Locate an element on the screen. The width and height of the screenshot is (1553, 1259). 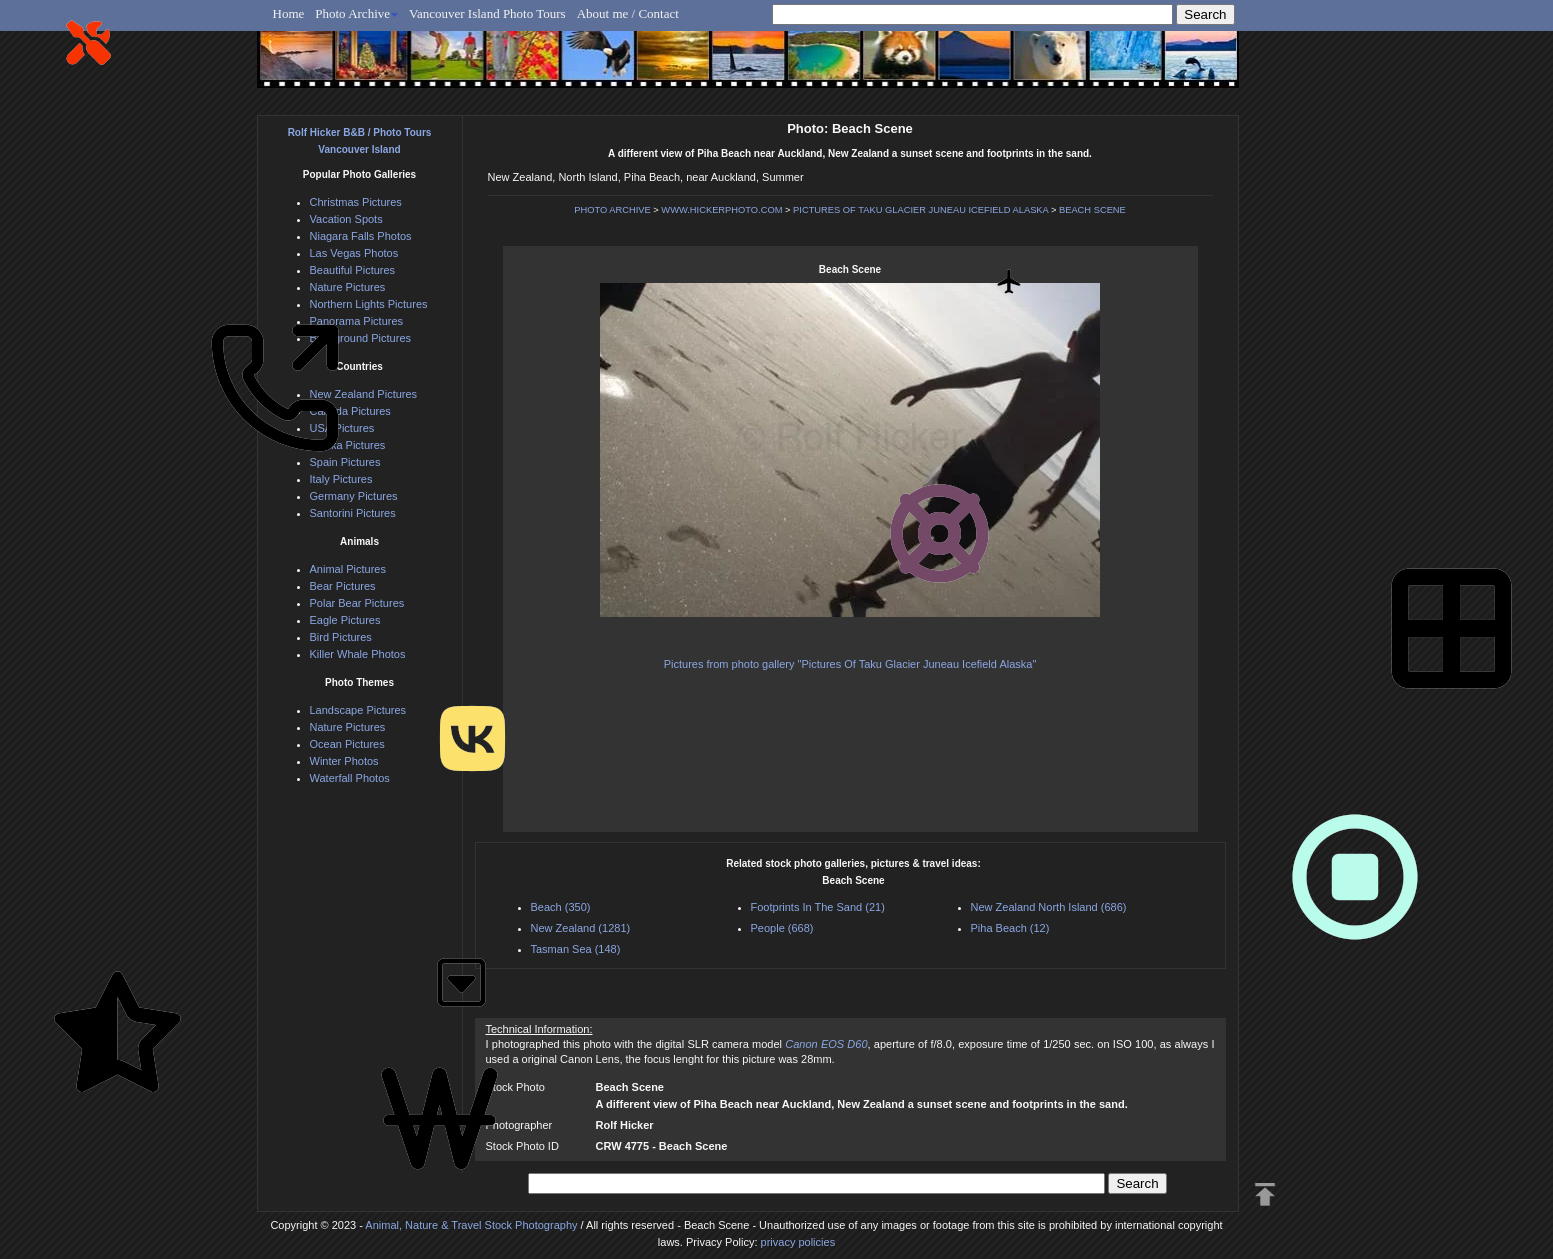
open VK social network app is located at coordinates (472, 738).